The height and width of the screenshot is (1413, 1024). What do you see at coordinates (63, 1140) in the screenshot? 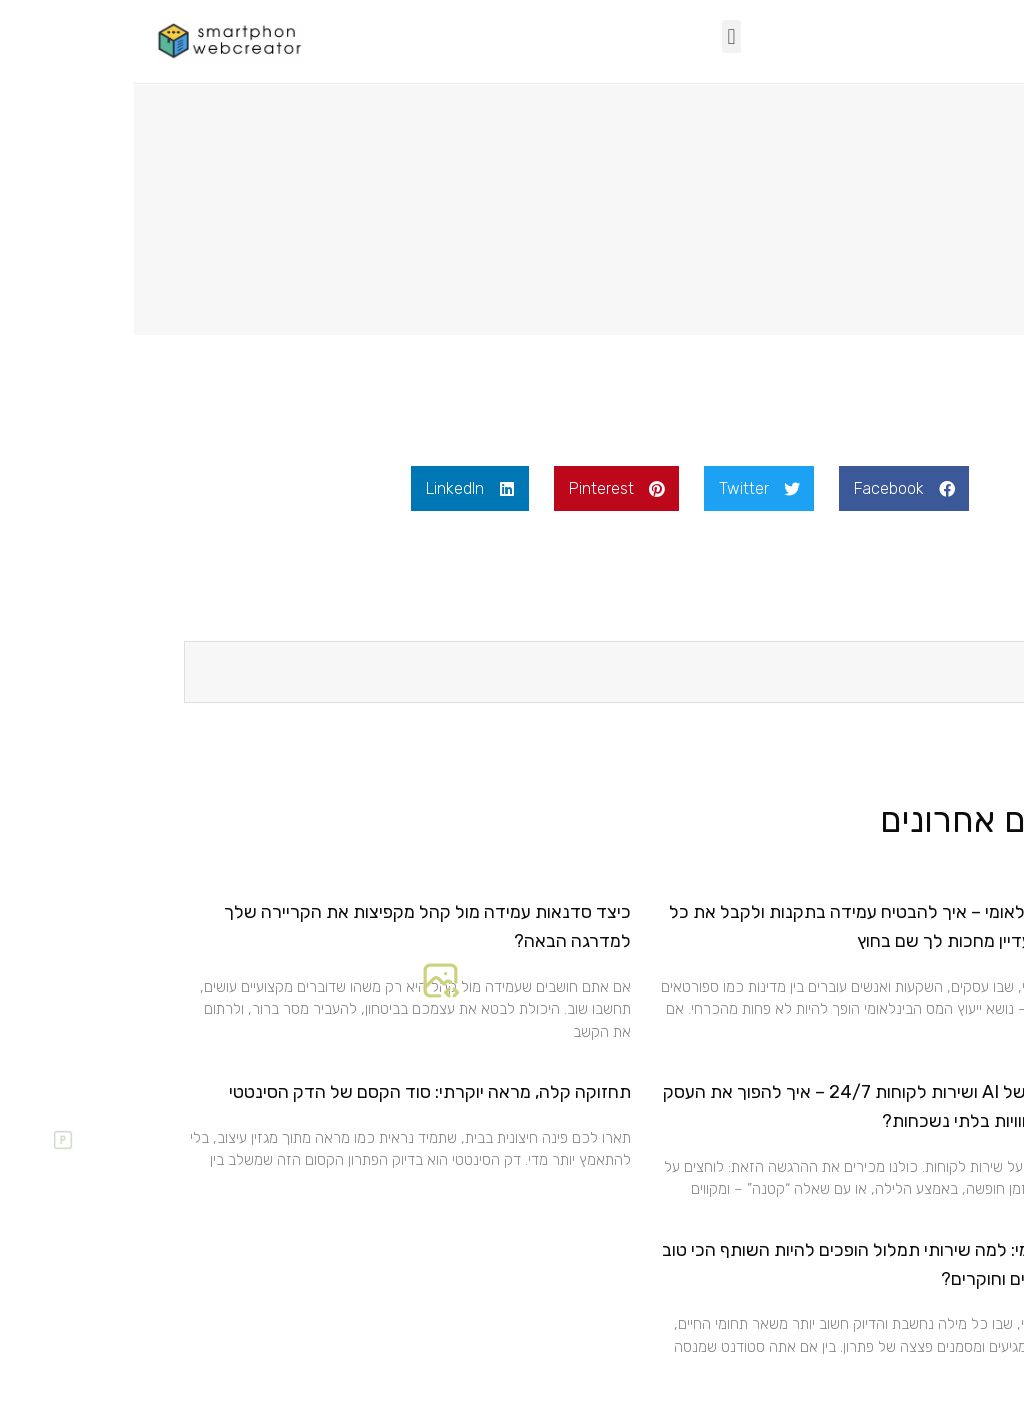
I see `find nearby parking locations` at bounding box center [63, 1140].